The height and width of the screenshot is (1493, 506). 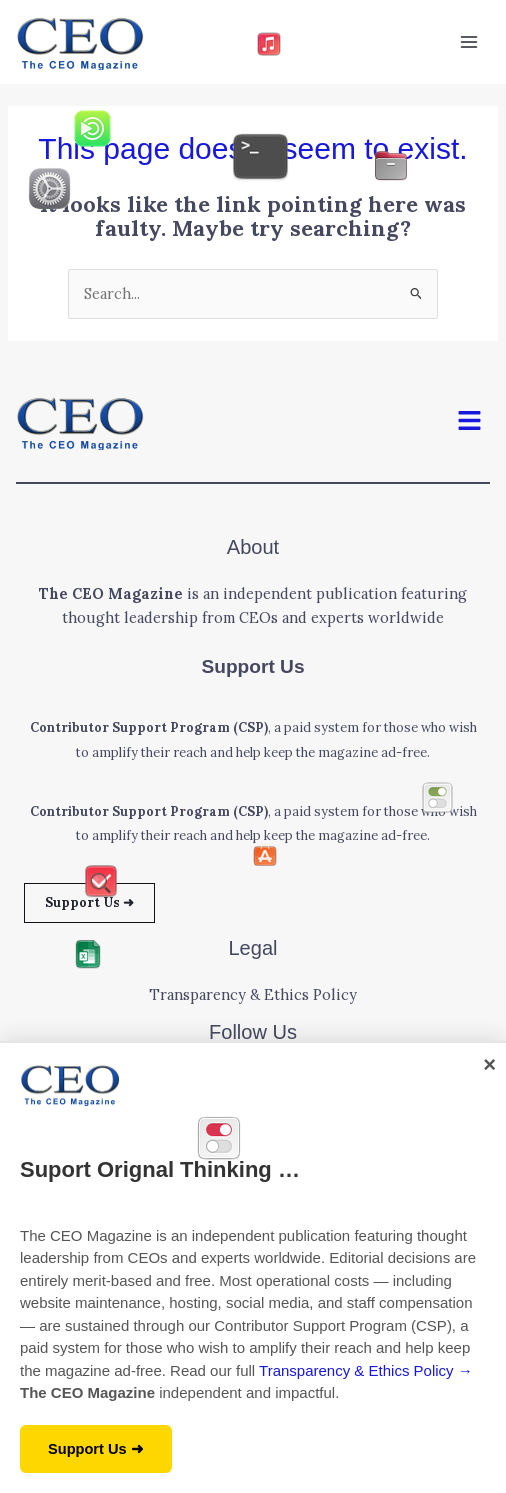 I want to click on open the nautilus file manager, so click(x=391, y=165).